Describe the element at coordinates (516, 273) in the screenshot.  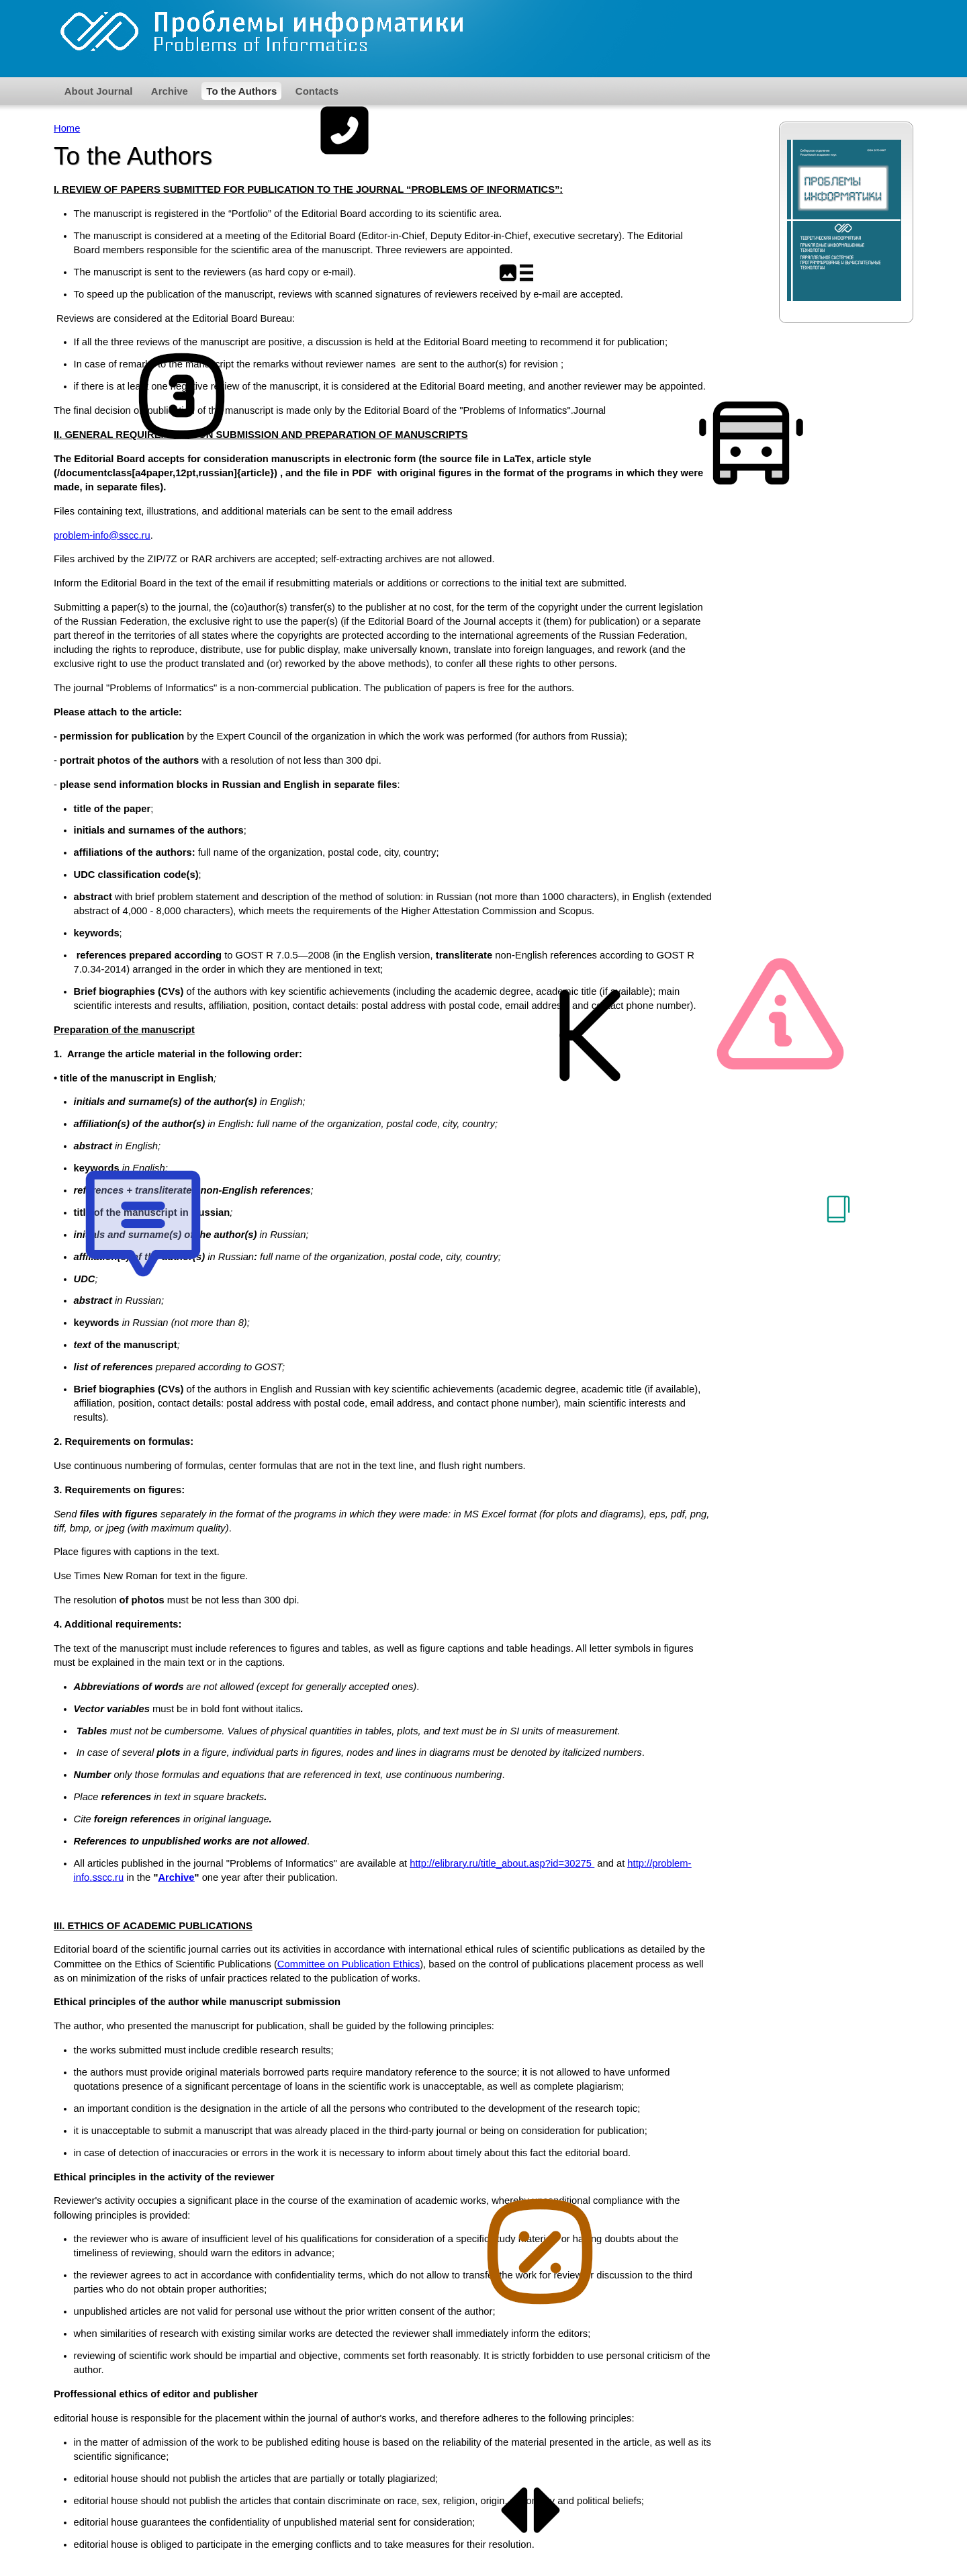
I see `view article or media with thumbnail preview` at that location.